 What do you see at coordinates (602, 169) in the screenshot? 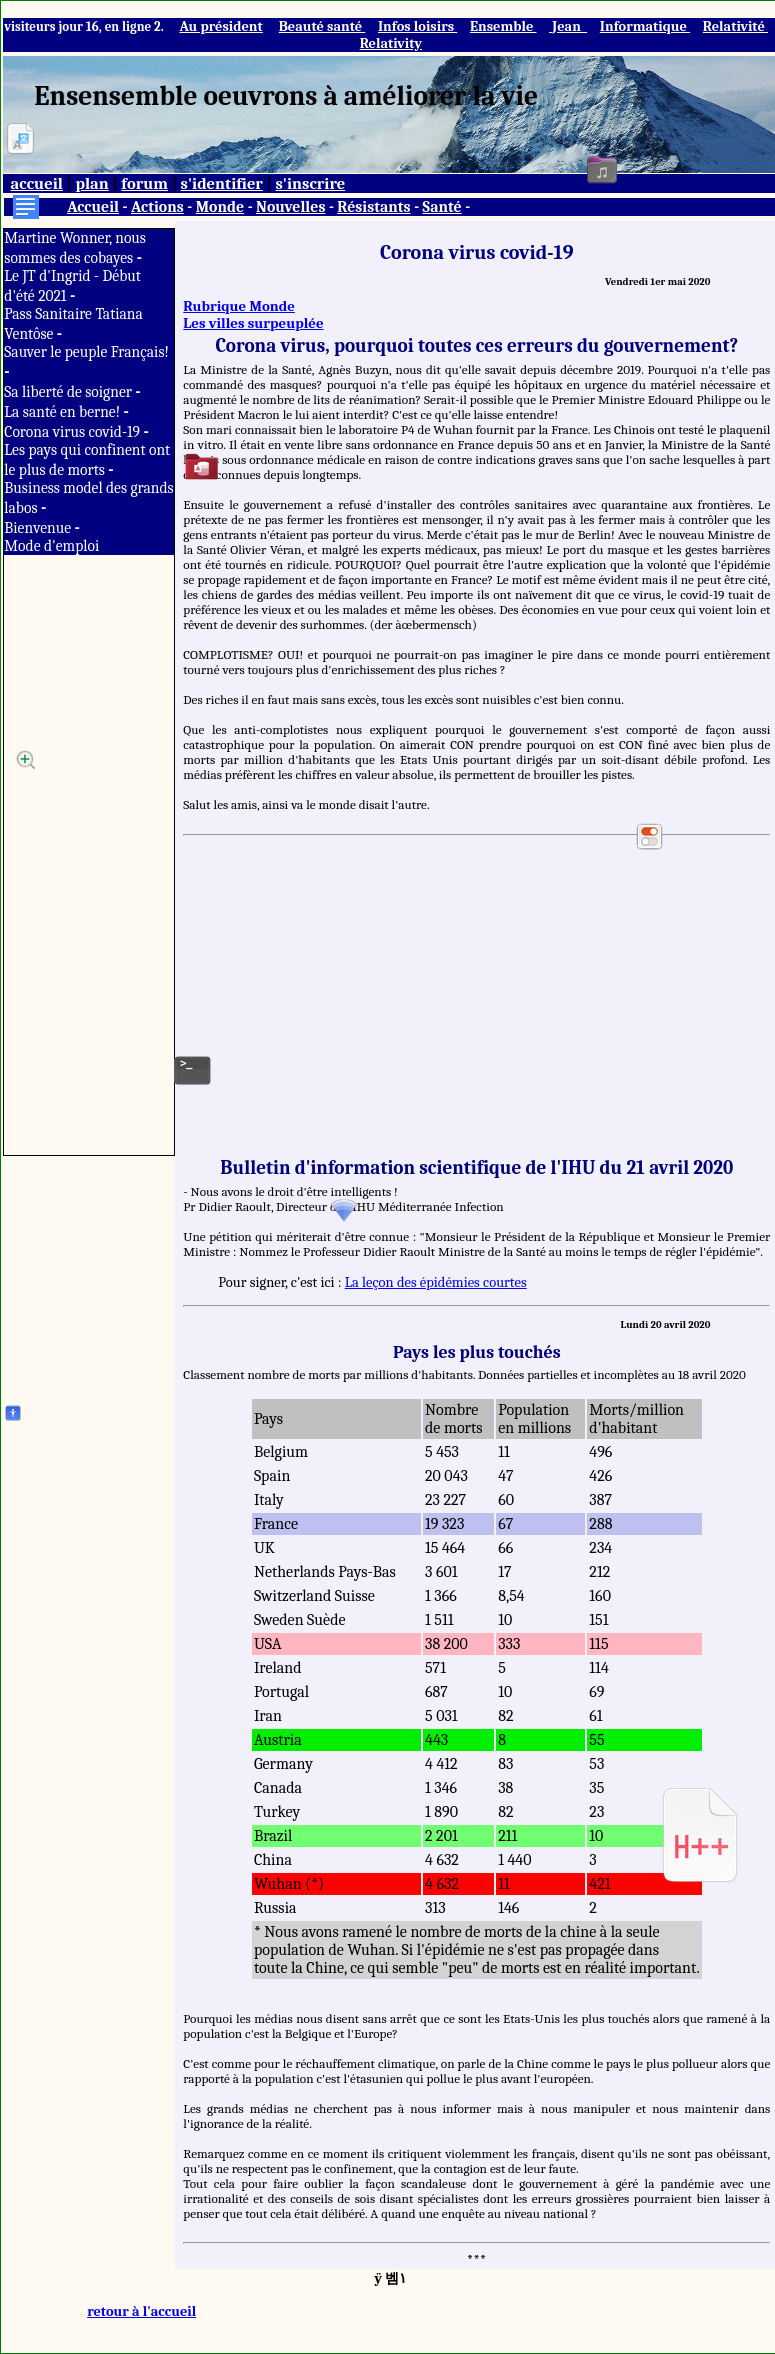
I see `open your music folder` at bounding box center [602, 169].